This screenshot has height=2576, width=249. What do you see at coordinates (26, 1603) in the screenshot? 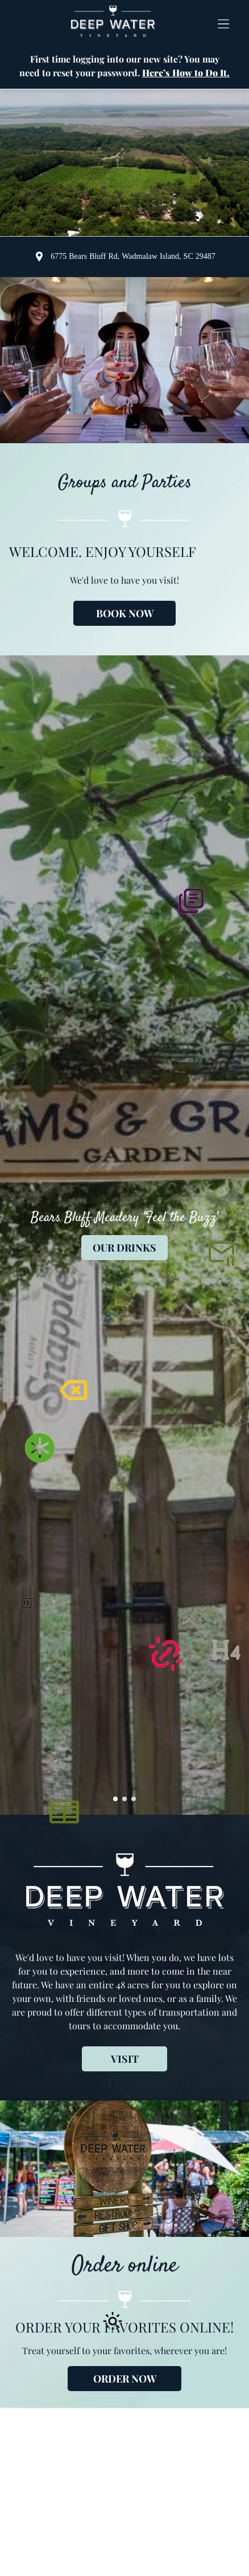
I see `refresh or reload the current page` at bounding box center [26, 1603].